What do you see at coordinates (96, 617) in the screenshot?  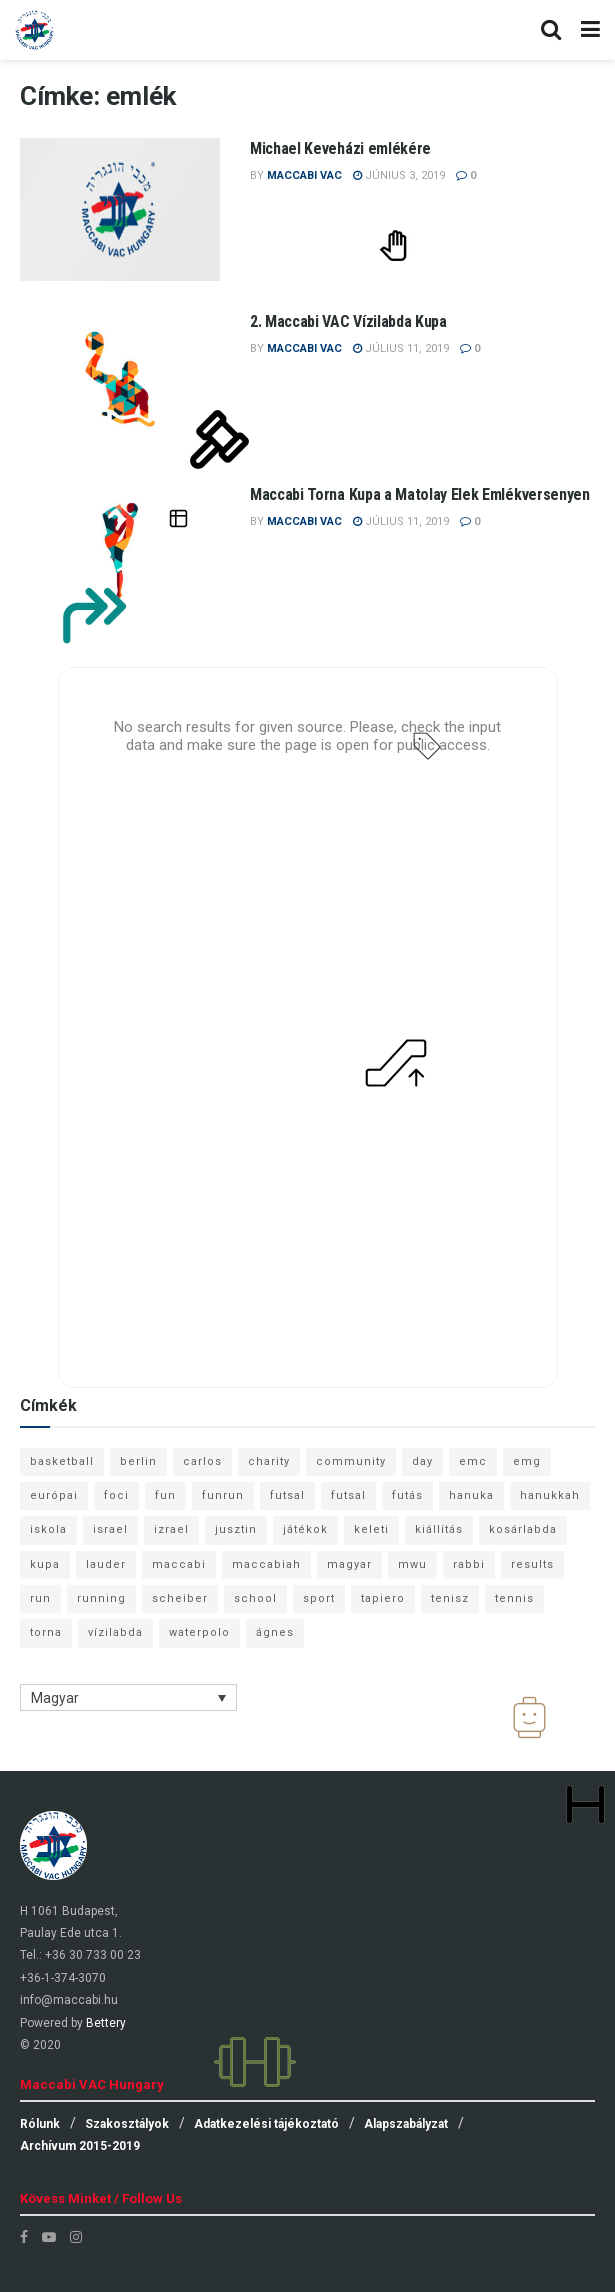 I see `forward message to multiple recipients` at bounding box center [96, 617].